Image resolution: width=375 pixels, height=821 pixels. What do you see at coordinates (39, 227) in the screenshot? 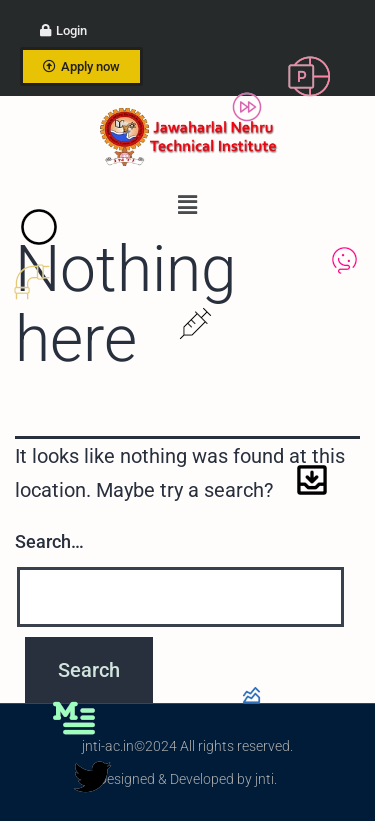
I see `unselected radio button or checkbox option` at bounding box center [39, 227].